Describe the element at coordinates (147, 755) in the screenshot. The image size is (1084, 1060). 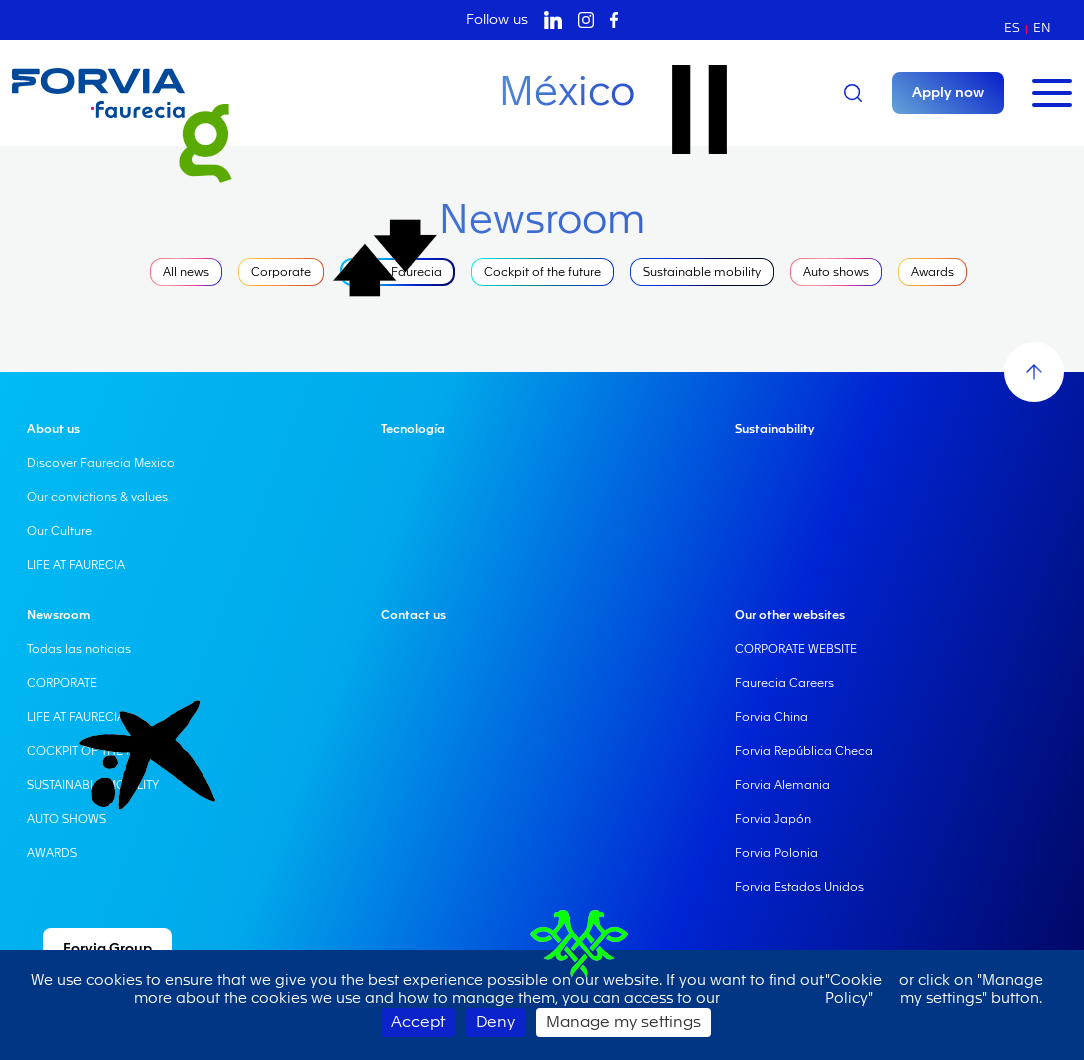
I see `open the CaixaBank mobile banking app` at that location.